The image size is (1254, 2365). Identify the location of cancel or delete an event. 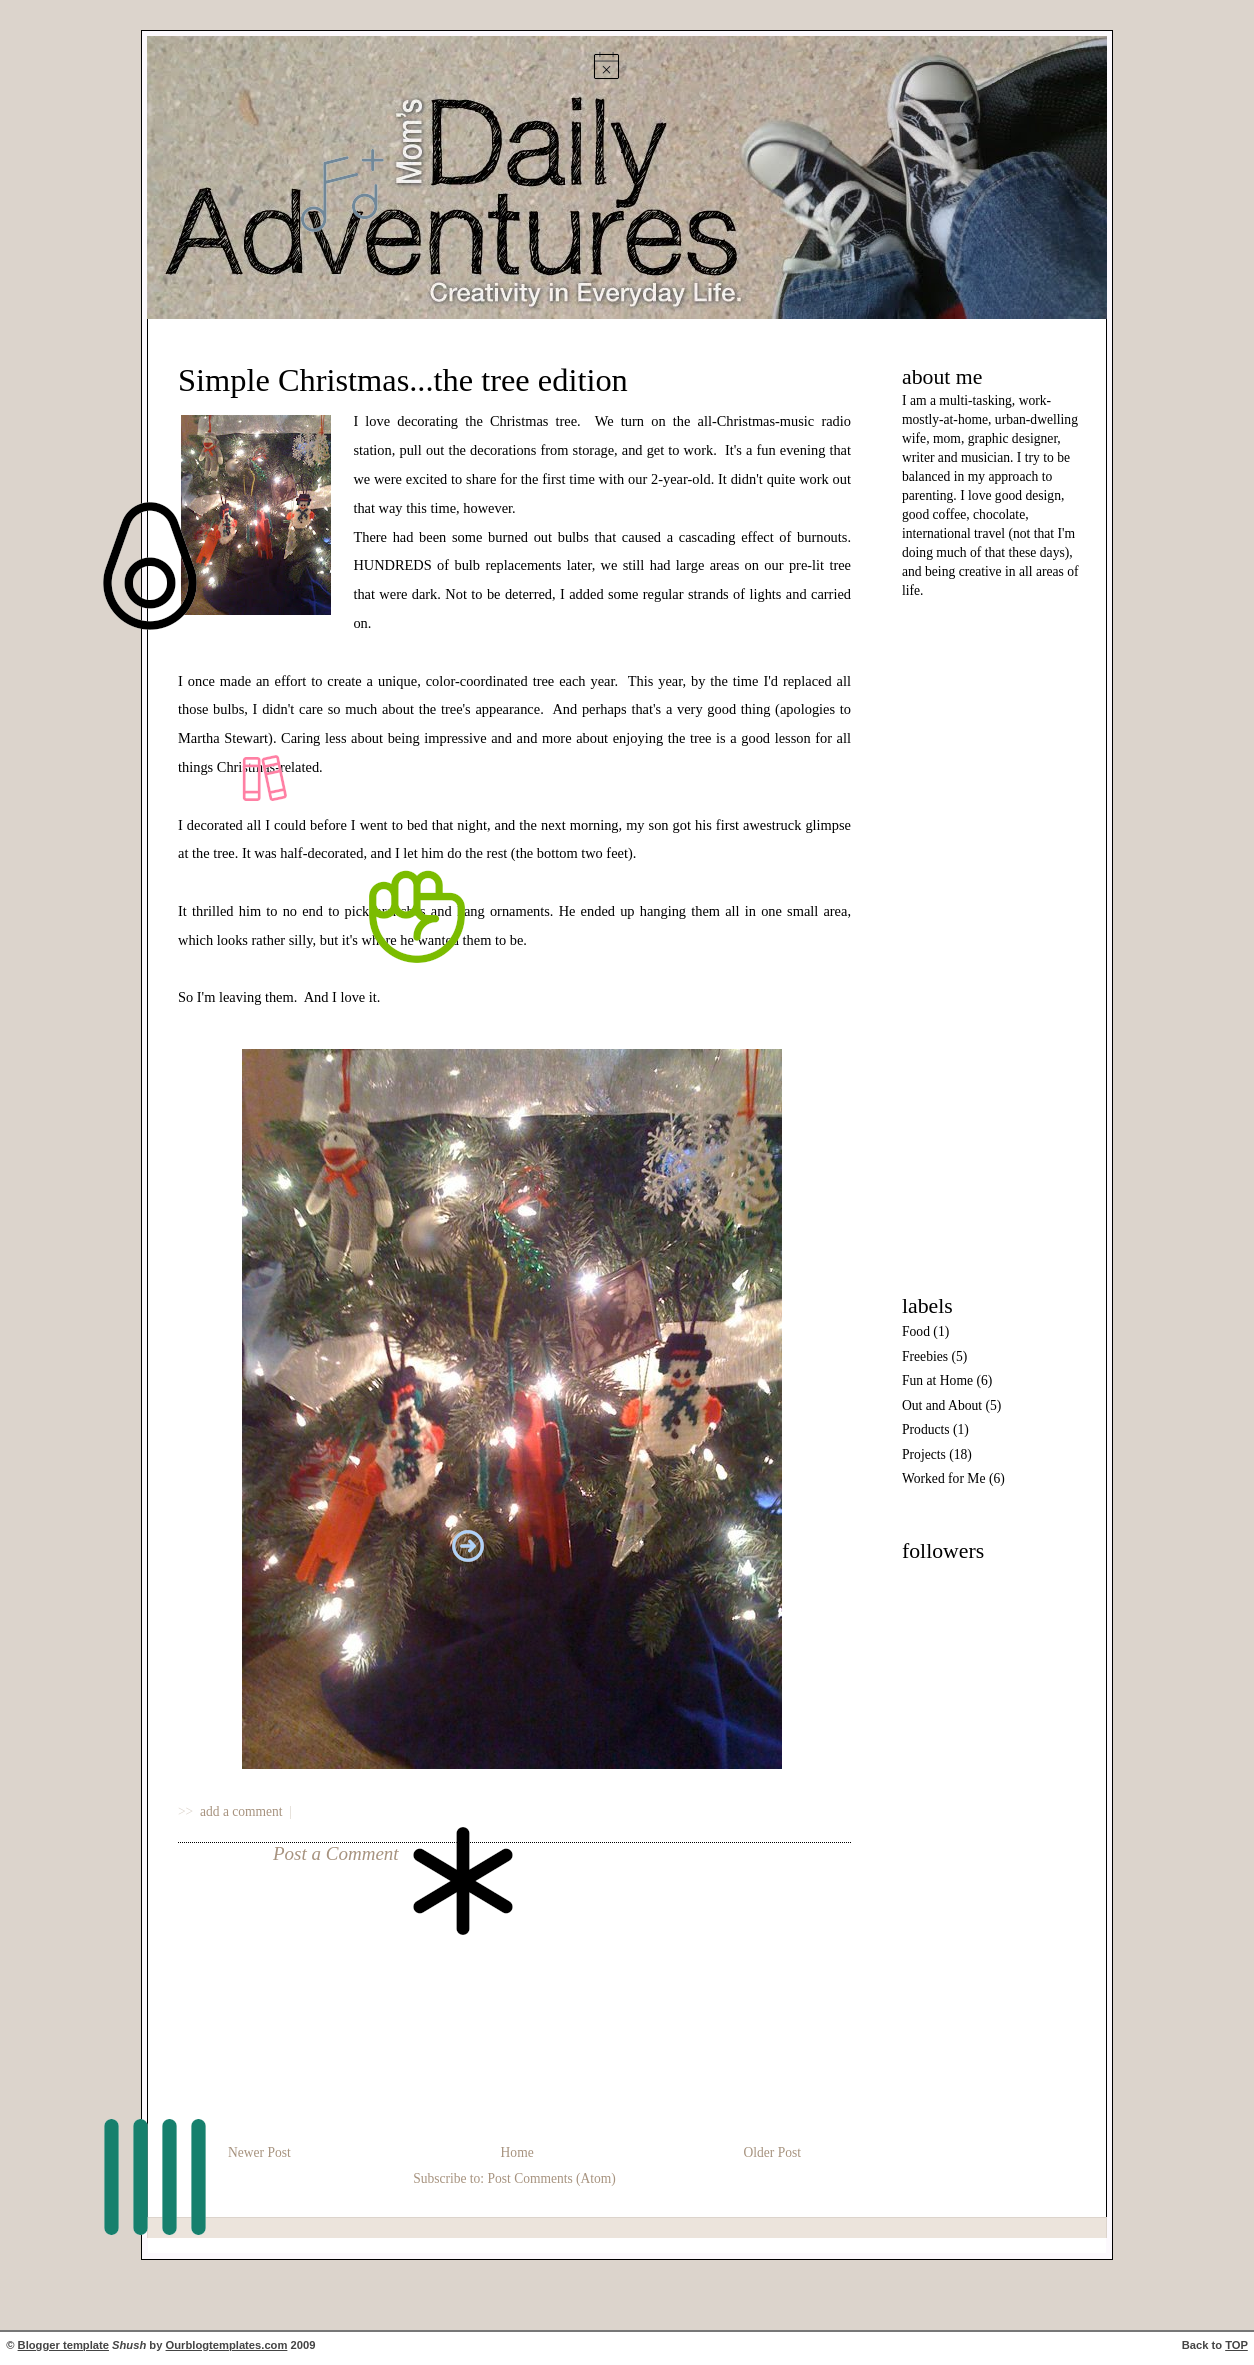
(606, 66).